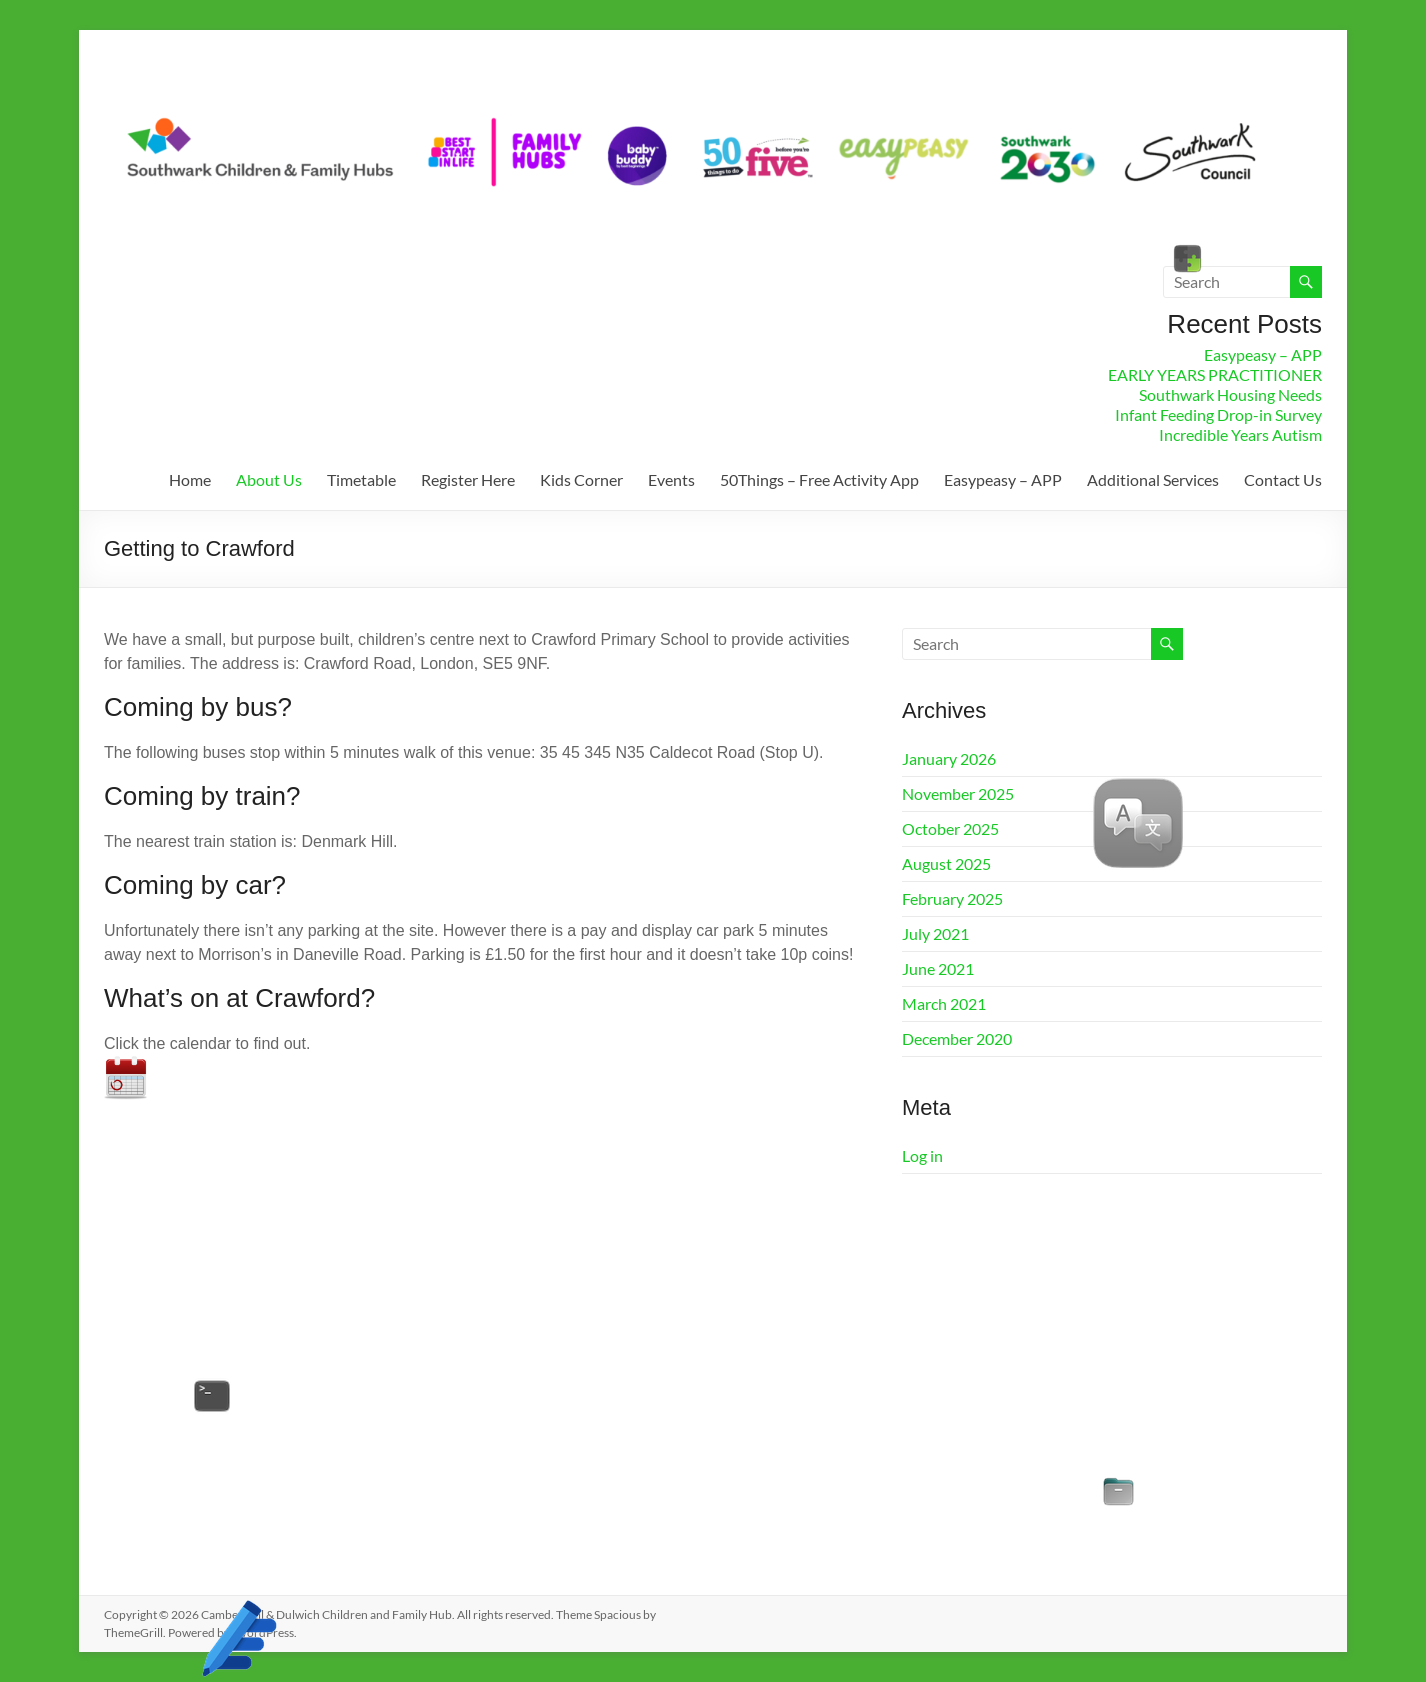 The width and height of the screenshot is (1426, 1682). I want to click on open the translate app, so click(1138, 823).